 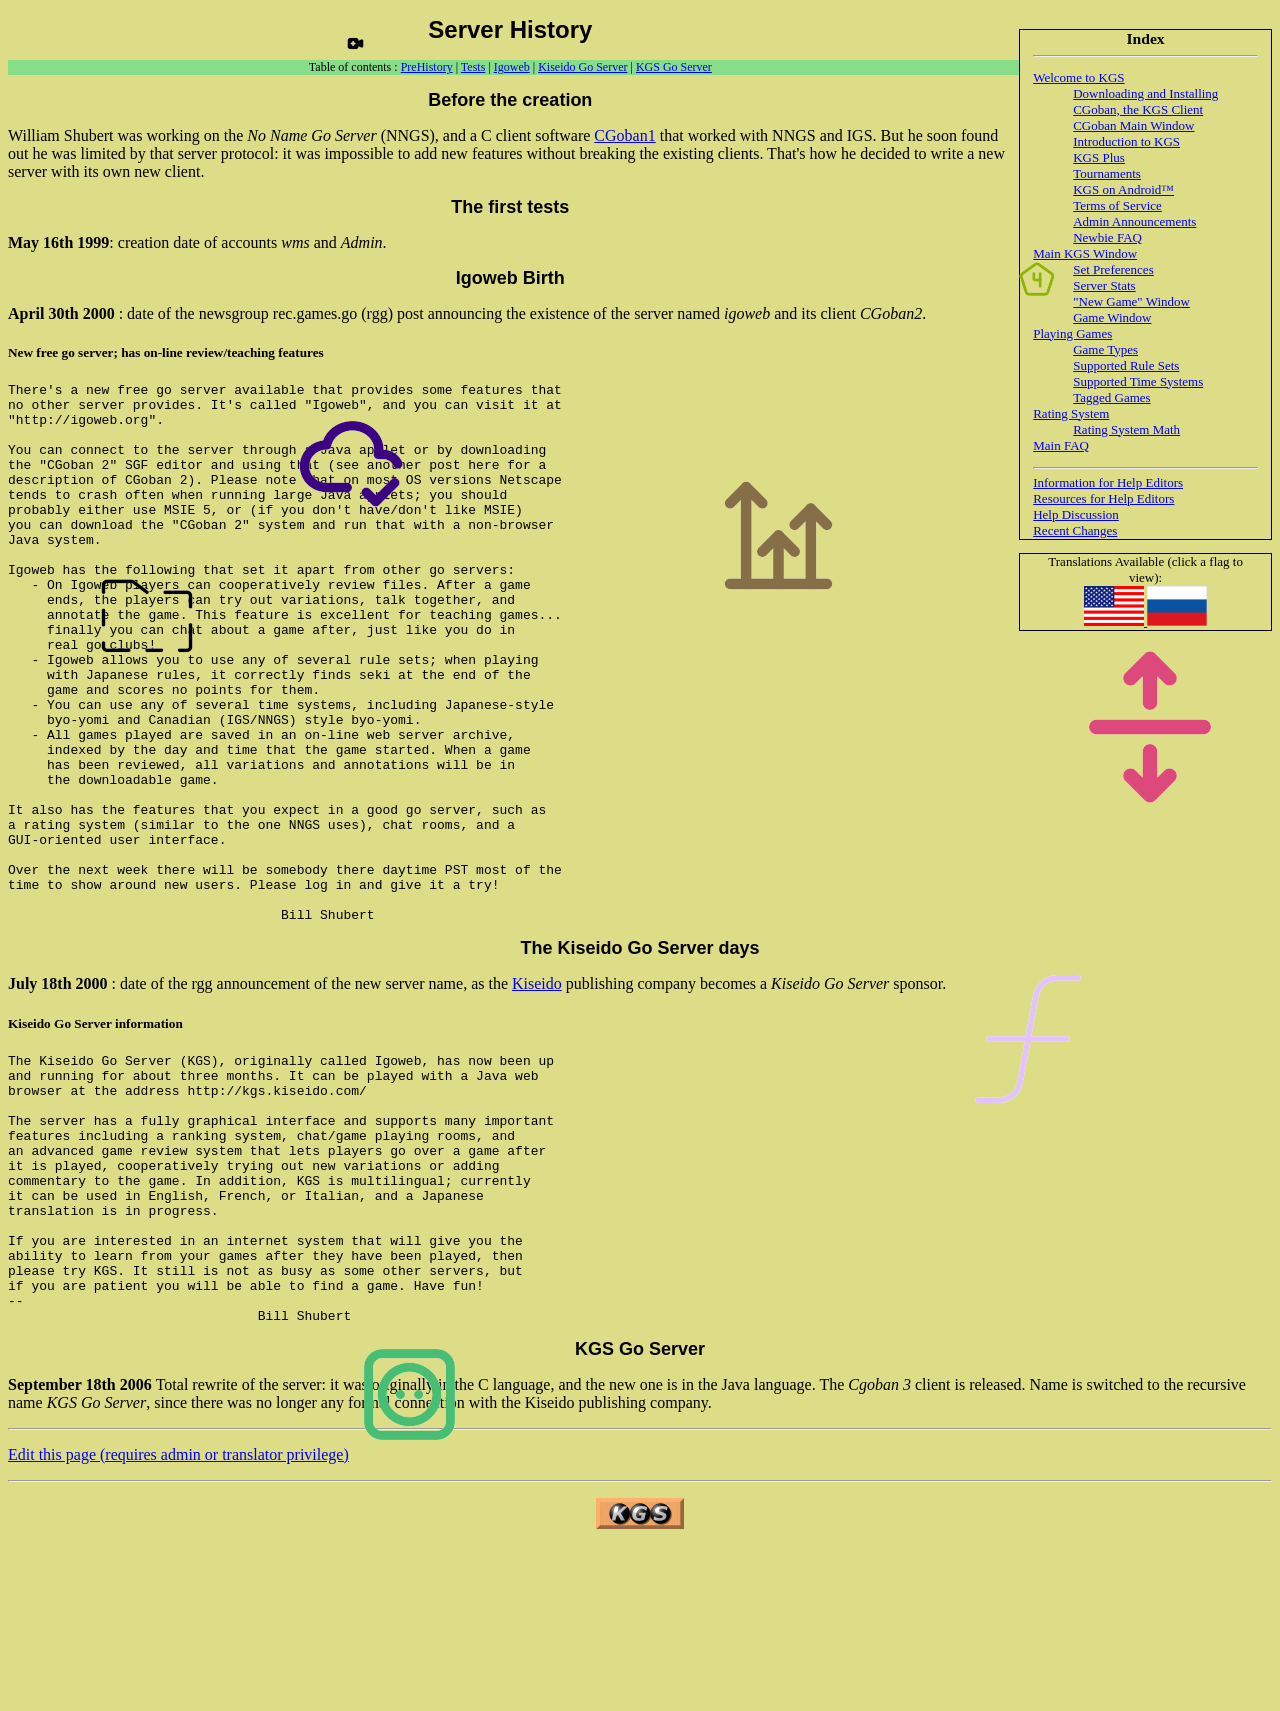 I want to click on select tumble dry normal setting, so click(x=409, y=1394).